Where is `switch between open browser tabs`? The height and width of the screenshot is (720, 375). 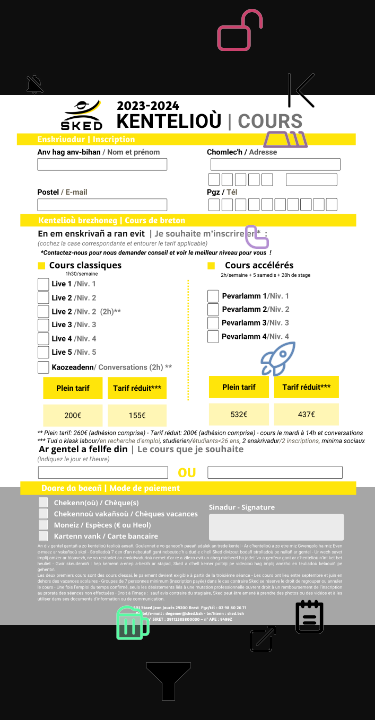
switch between open browser tabs is located at coordinates (285, 139).